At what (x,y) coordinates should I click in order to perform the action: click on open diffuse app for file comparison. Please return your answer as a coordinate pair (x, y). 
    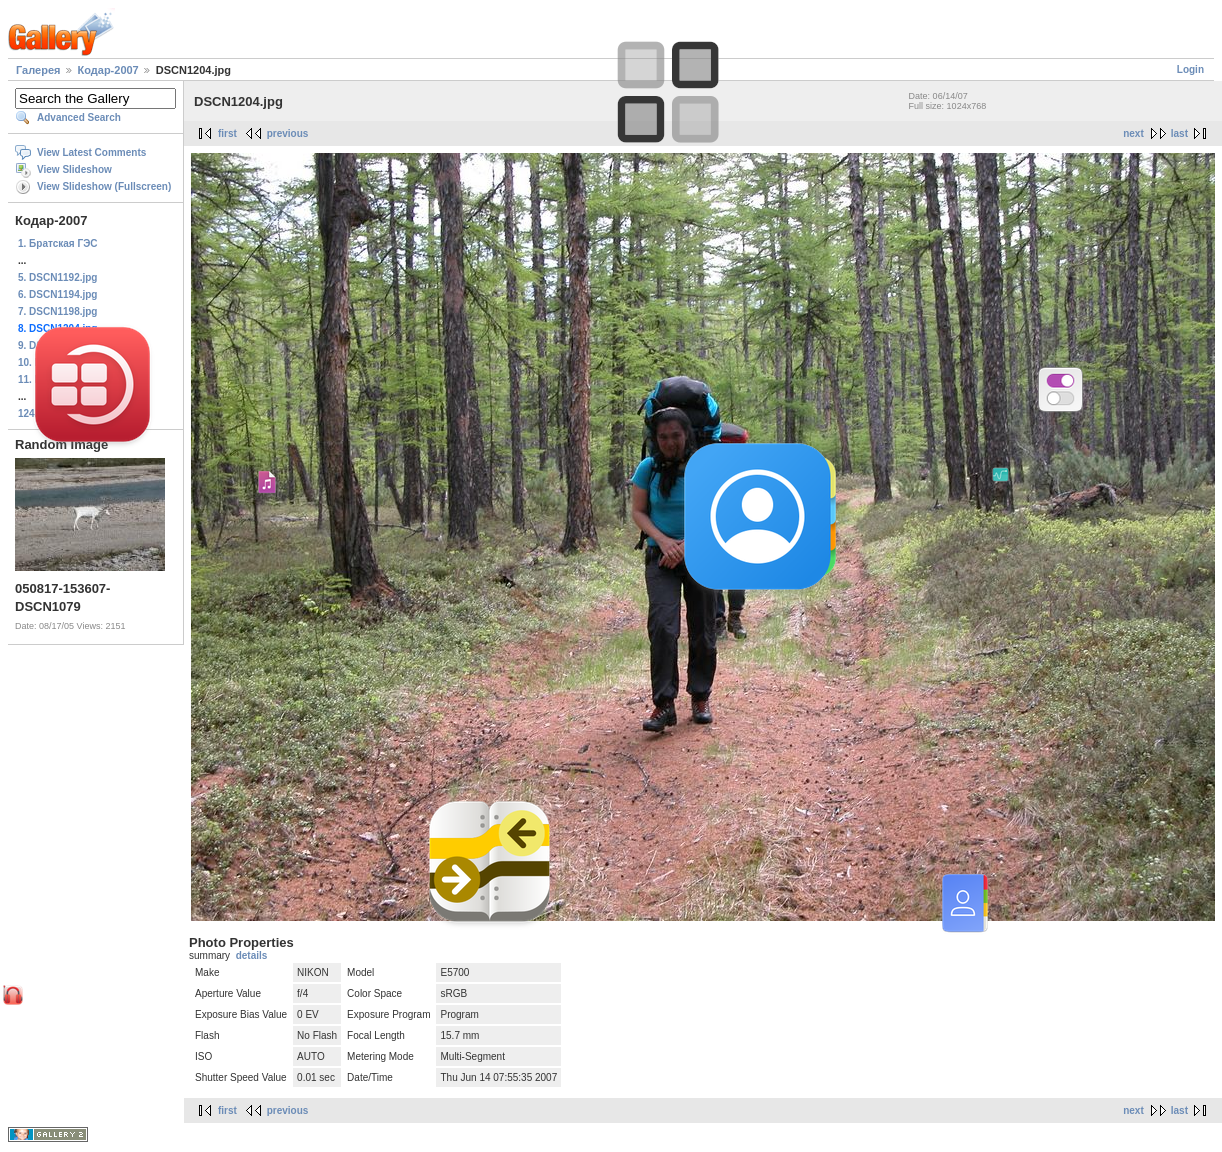
    Looking at the image, I should click on (489, 861).